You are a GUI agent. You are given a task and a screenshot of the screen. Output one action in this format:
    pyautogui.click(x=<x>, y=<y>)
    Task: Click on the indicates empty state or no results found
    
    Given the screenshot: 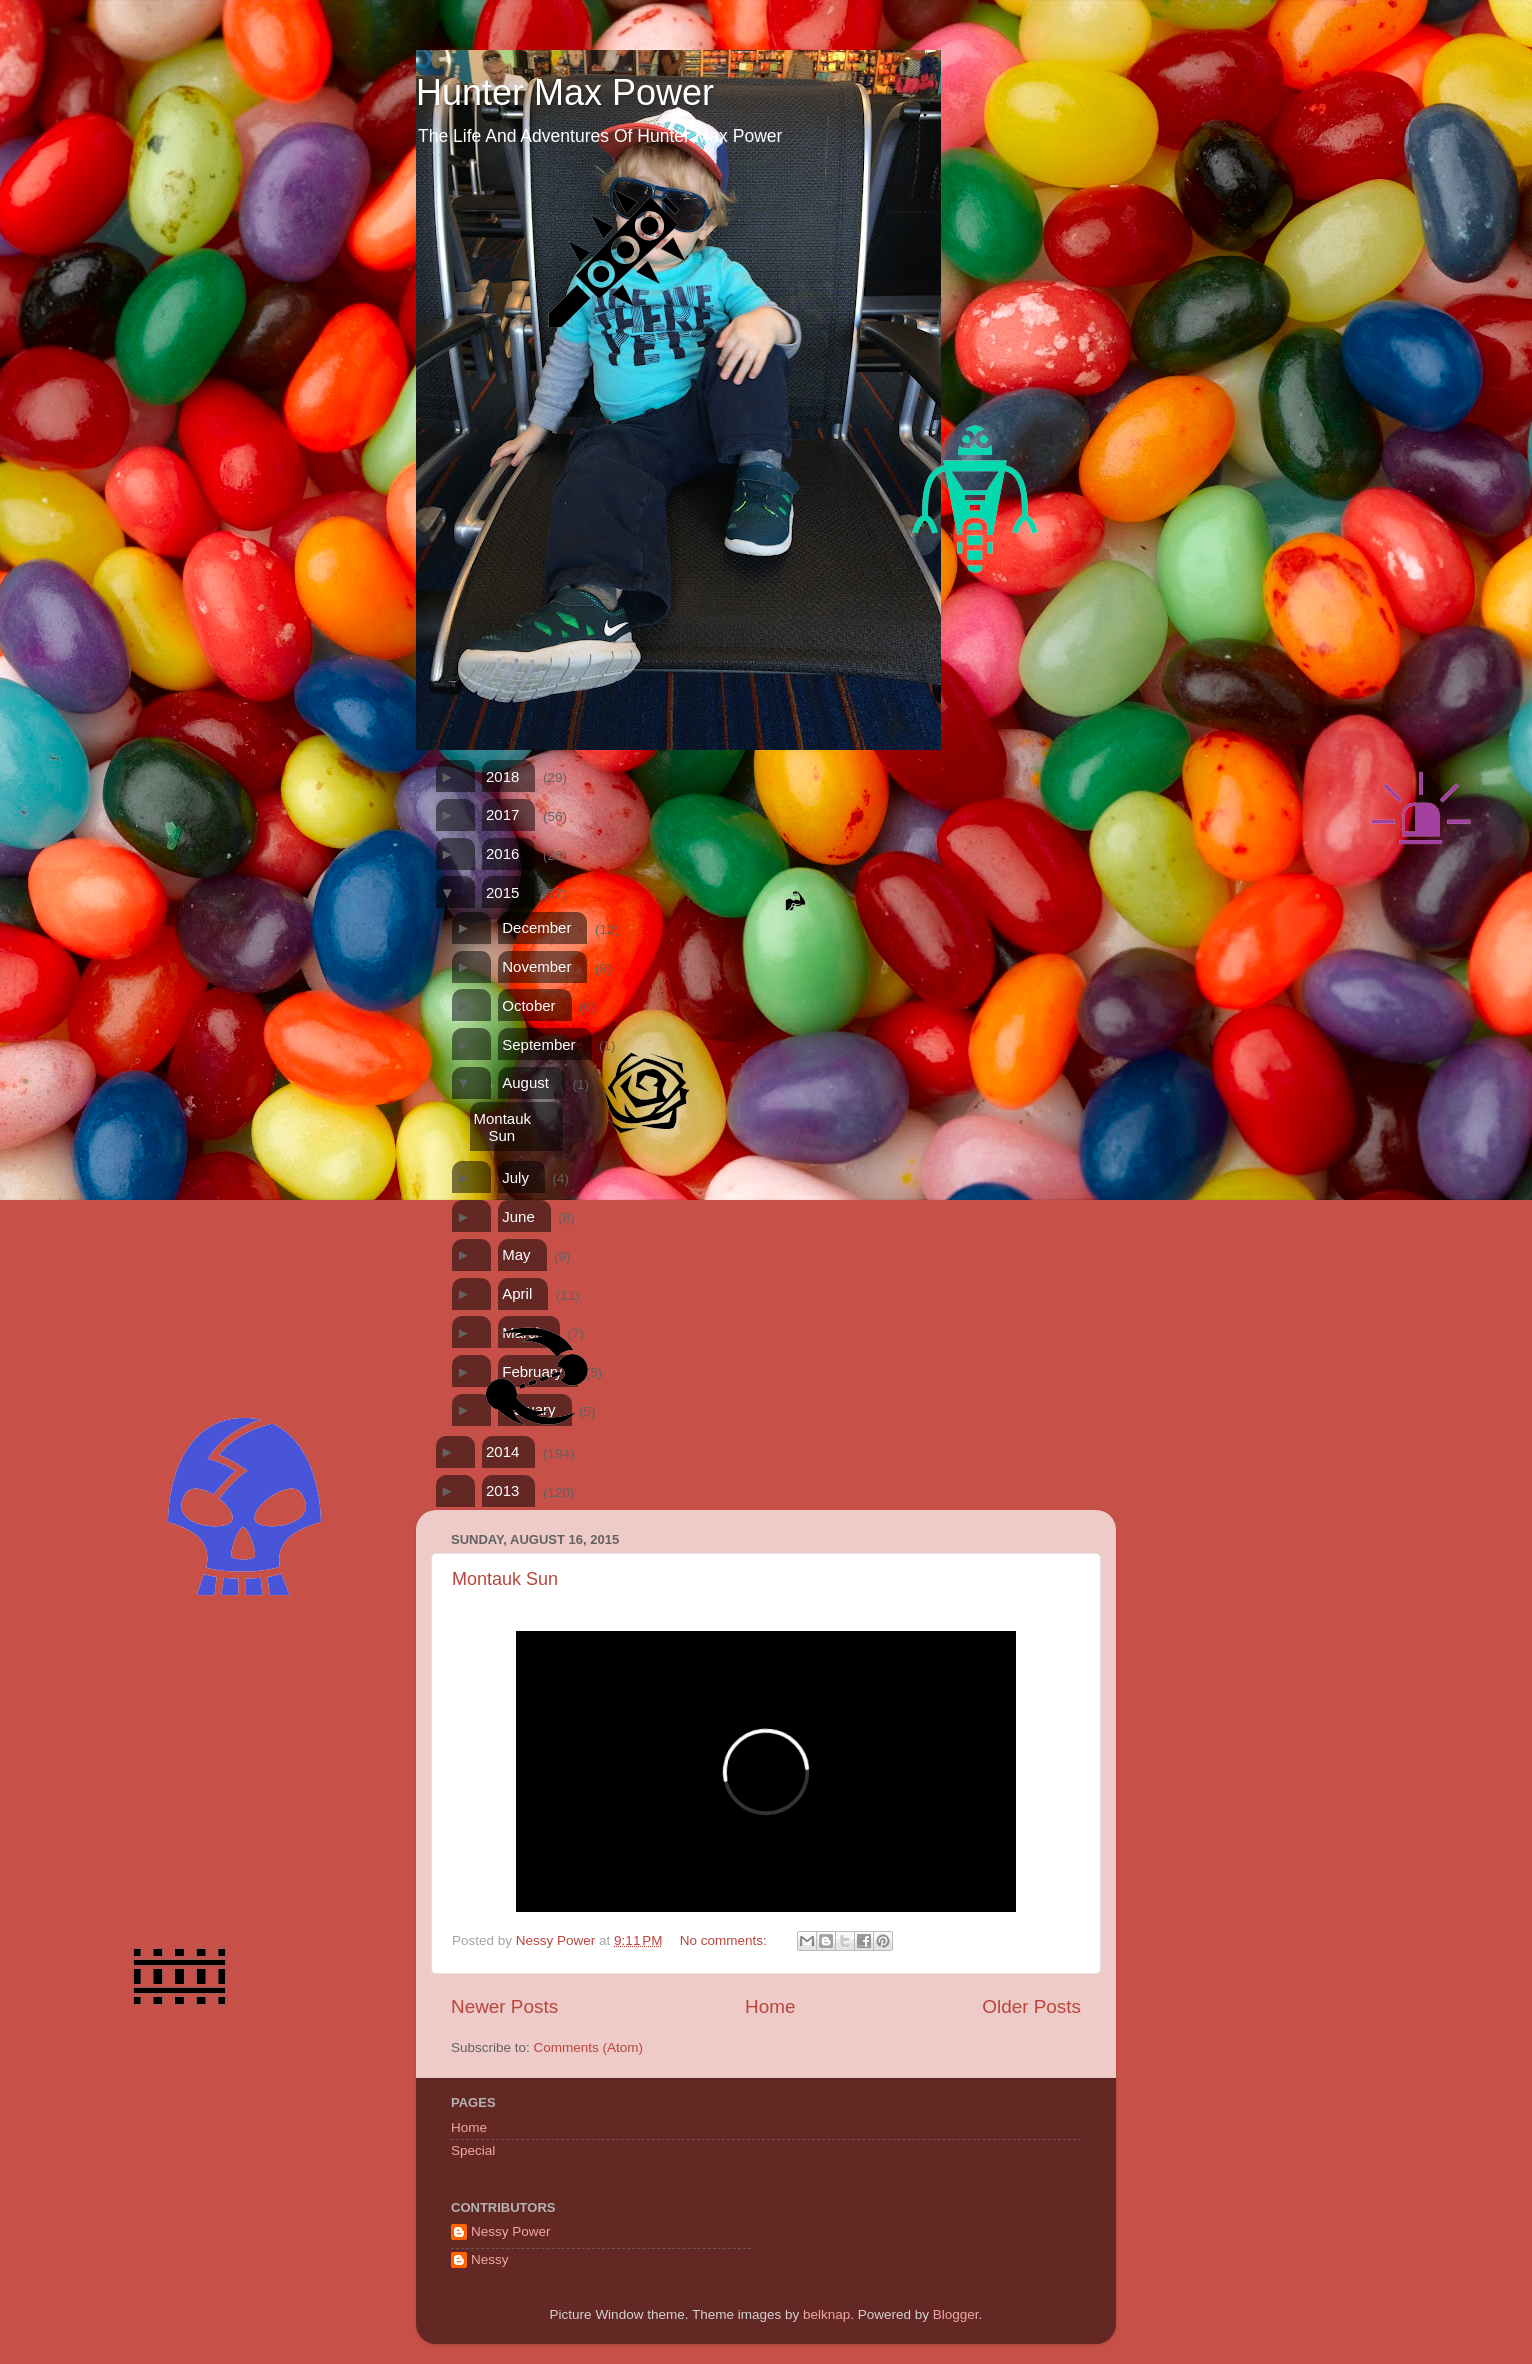 What is the action you would take?
    pyautogui.click(x=646, y=1091)
    